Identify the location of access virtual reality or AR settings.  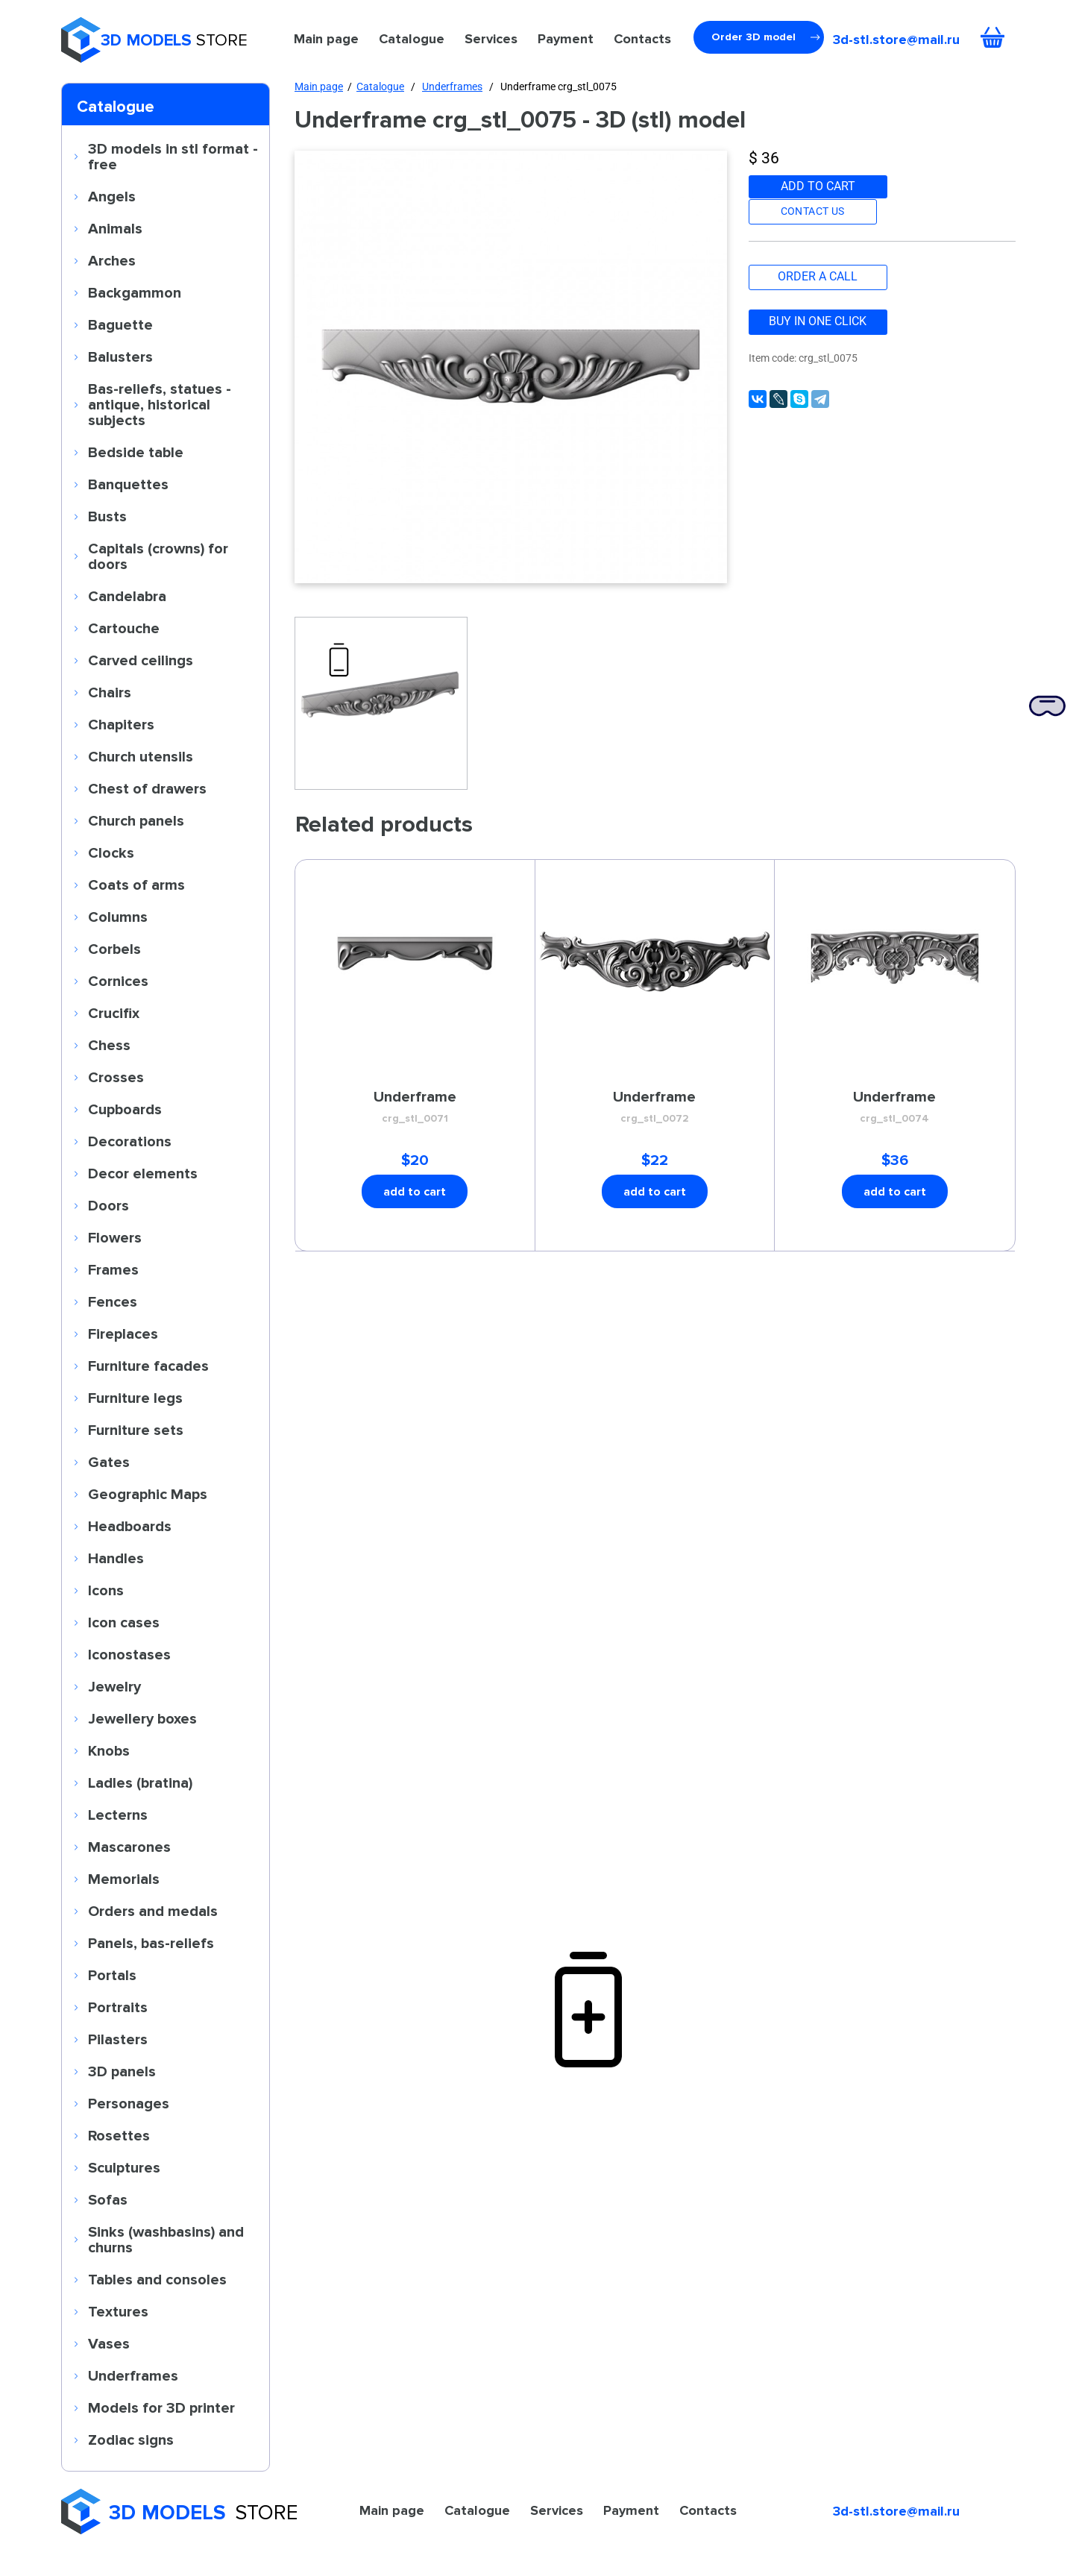
(1047, 706).